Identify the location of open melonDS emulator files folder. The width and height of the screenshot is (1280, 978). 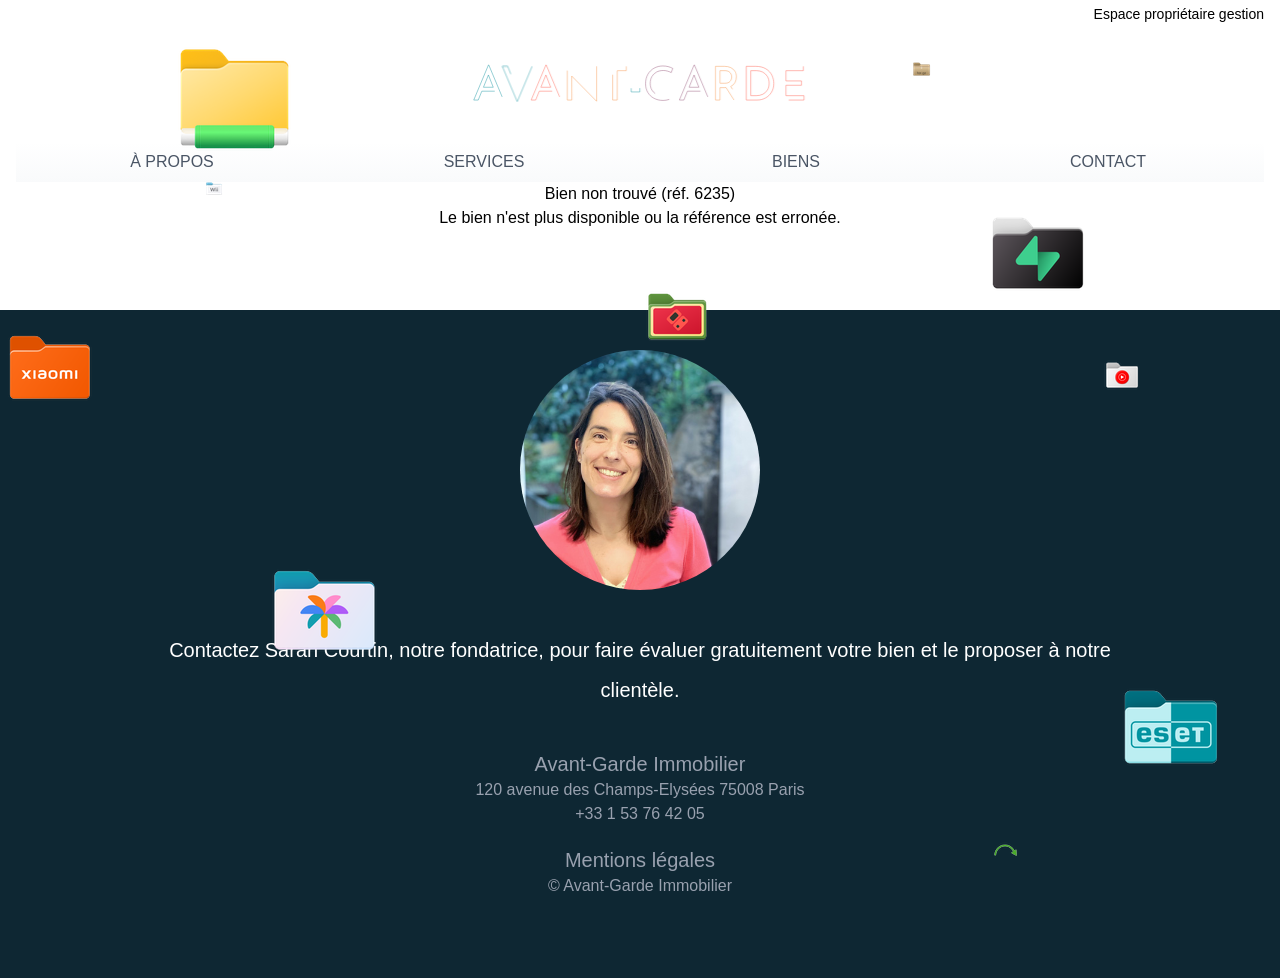
(677, 318).